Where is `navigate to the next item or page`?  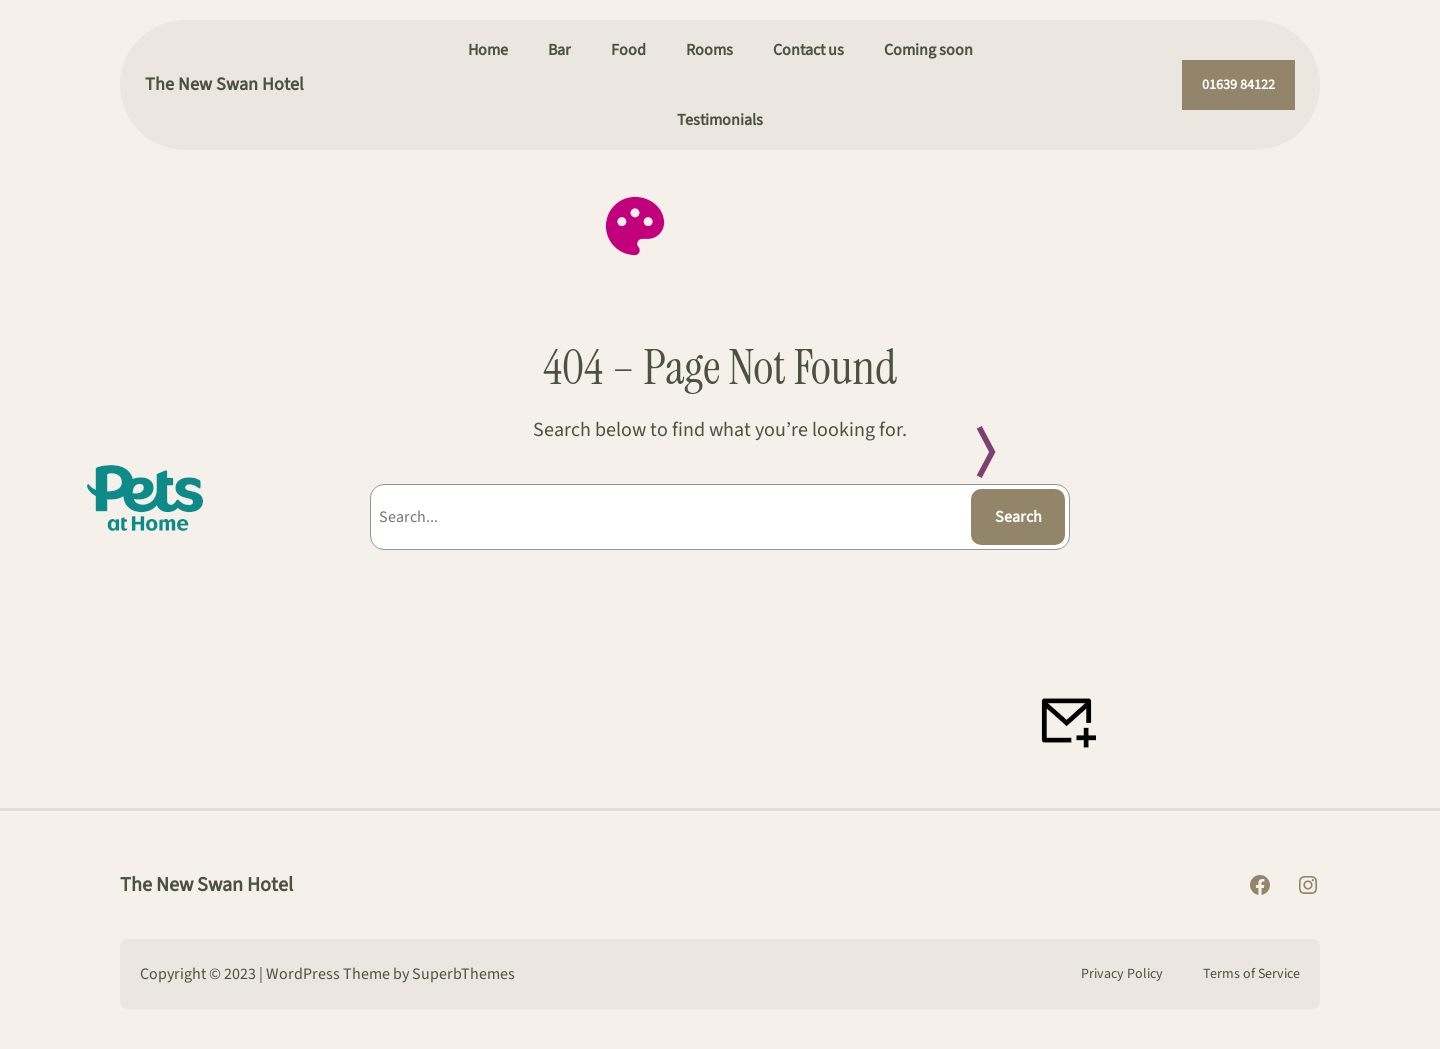
navigate to the next item or page is located at coordinates (985, 452).